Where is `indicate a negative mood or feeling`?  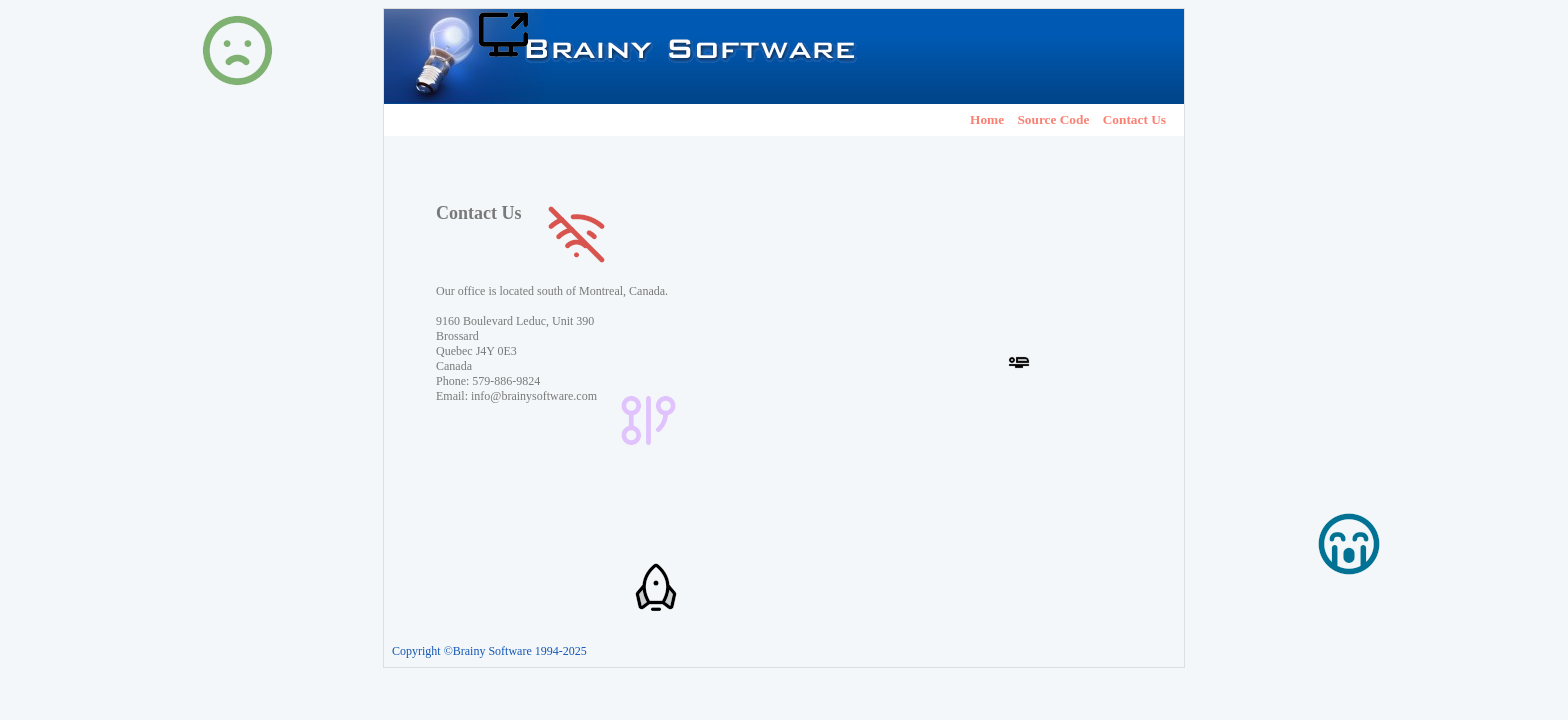 indicate a negative mood or feeling is located at coordinates (237, 50).